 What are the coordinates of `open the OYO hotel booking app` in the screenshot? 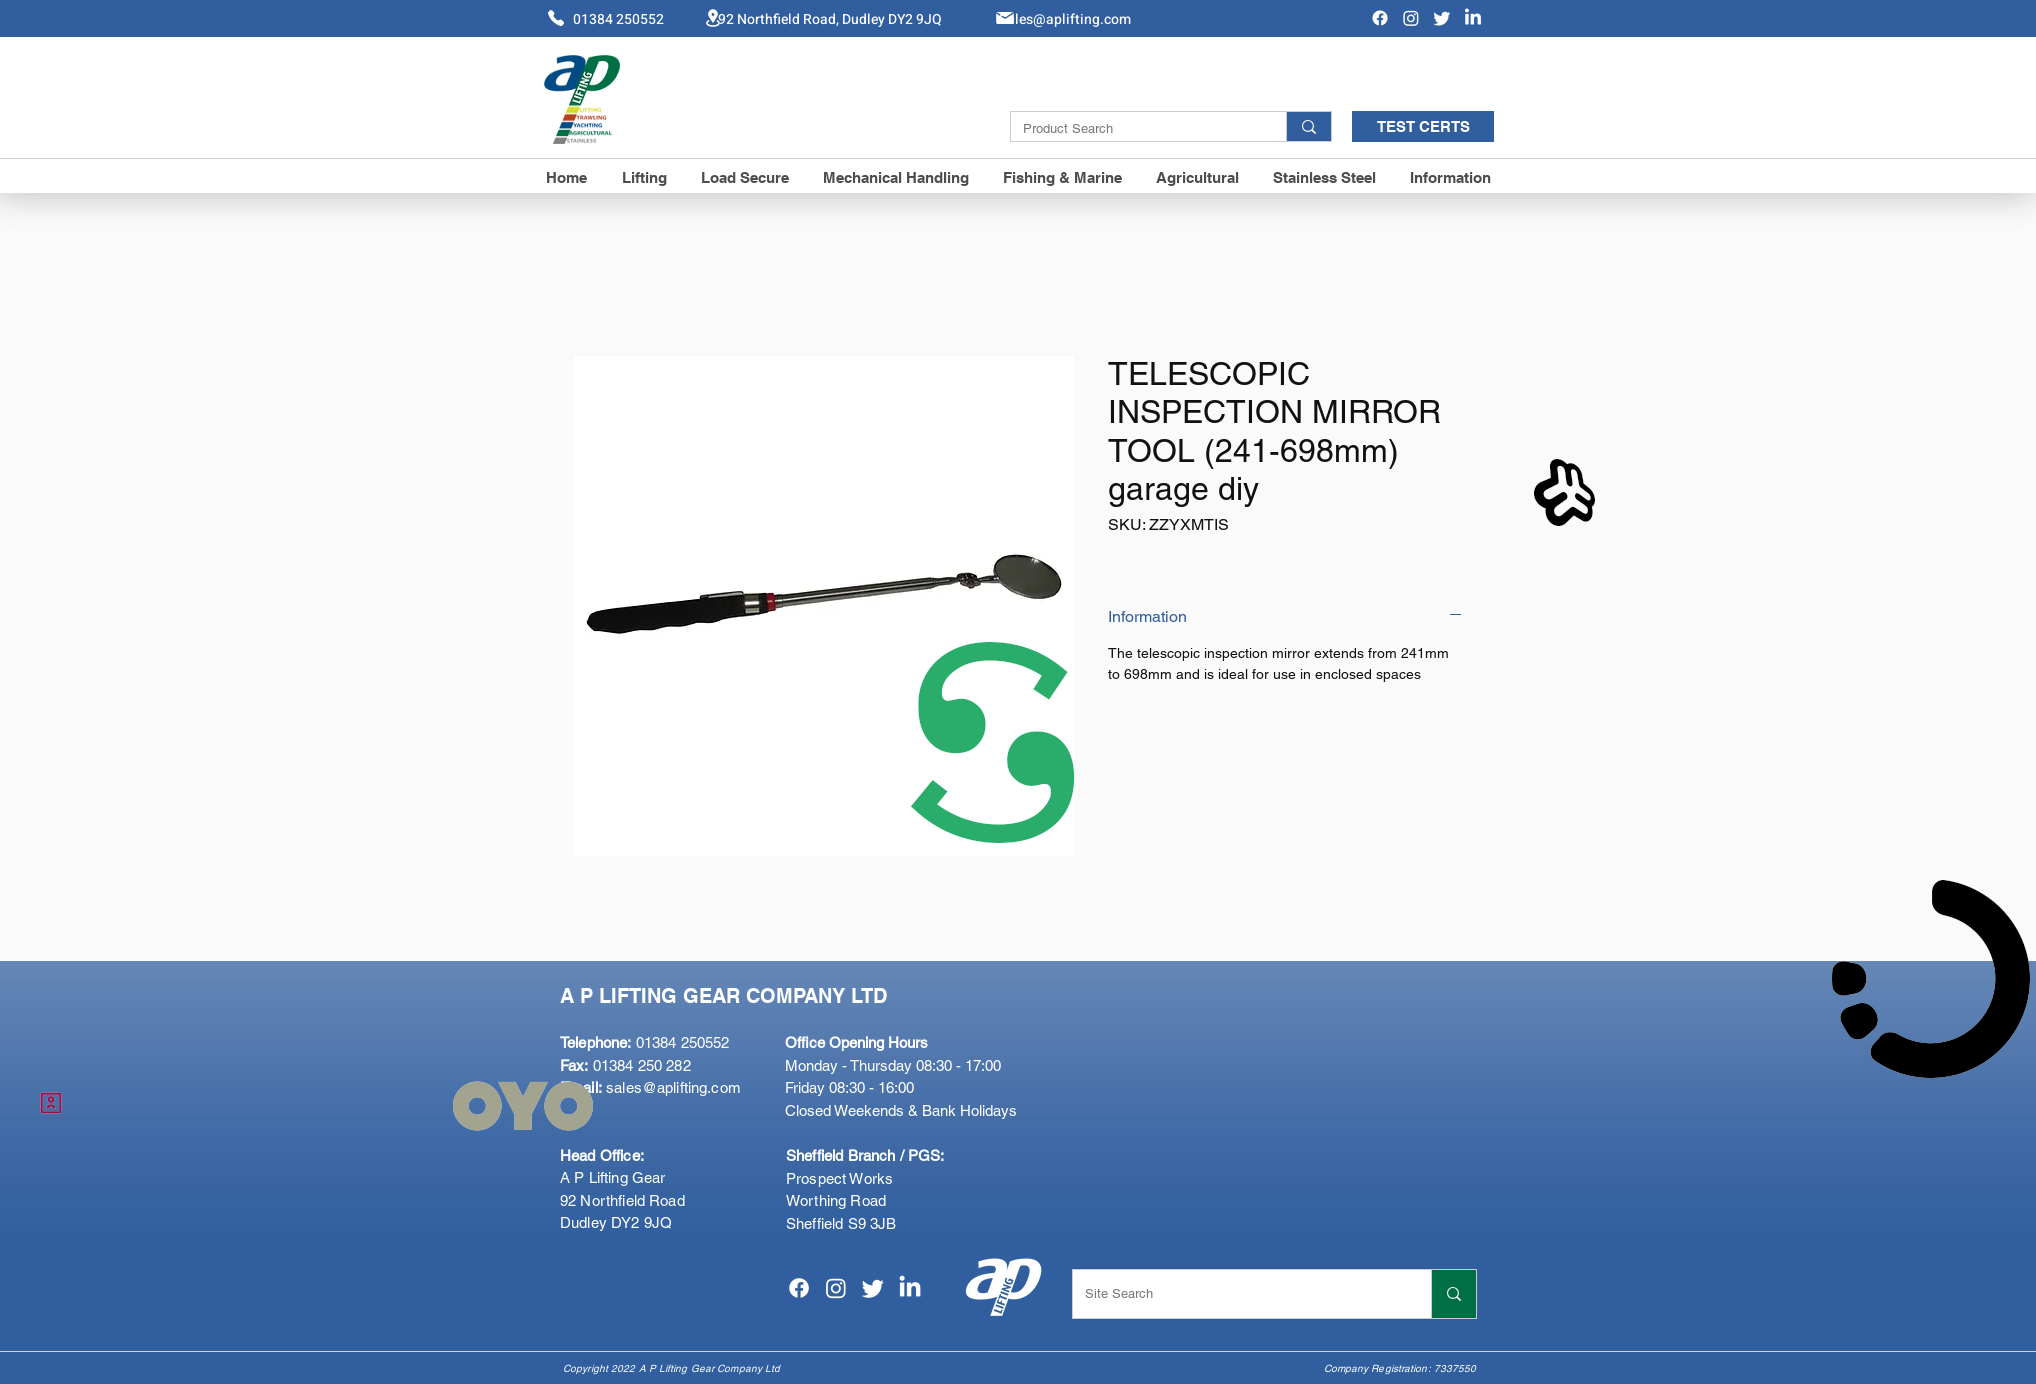 It's located at (523, 1106).